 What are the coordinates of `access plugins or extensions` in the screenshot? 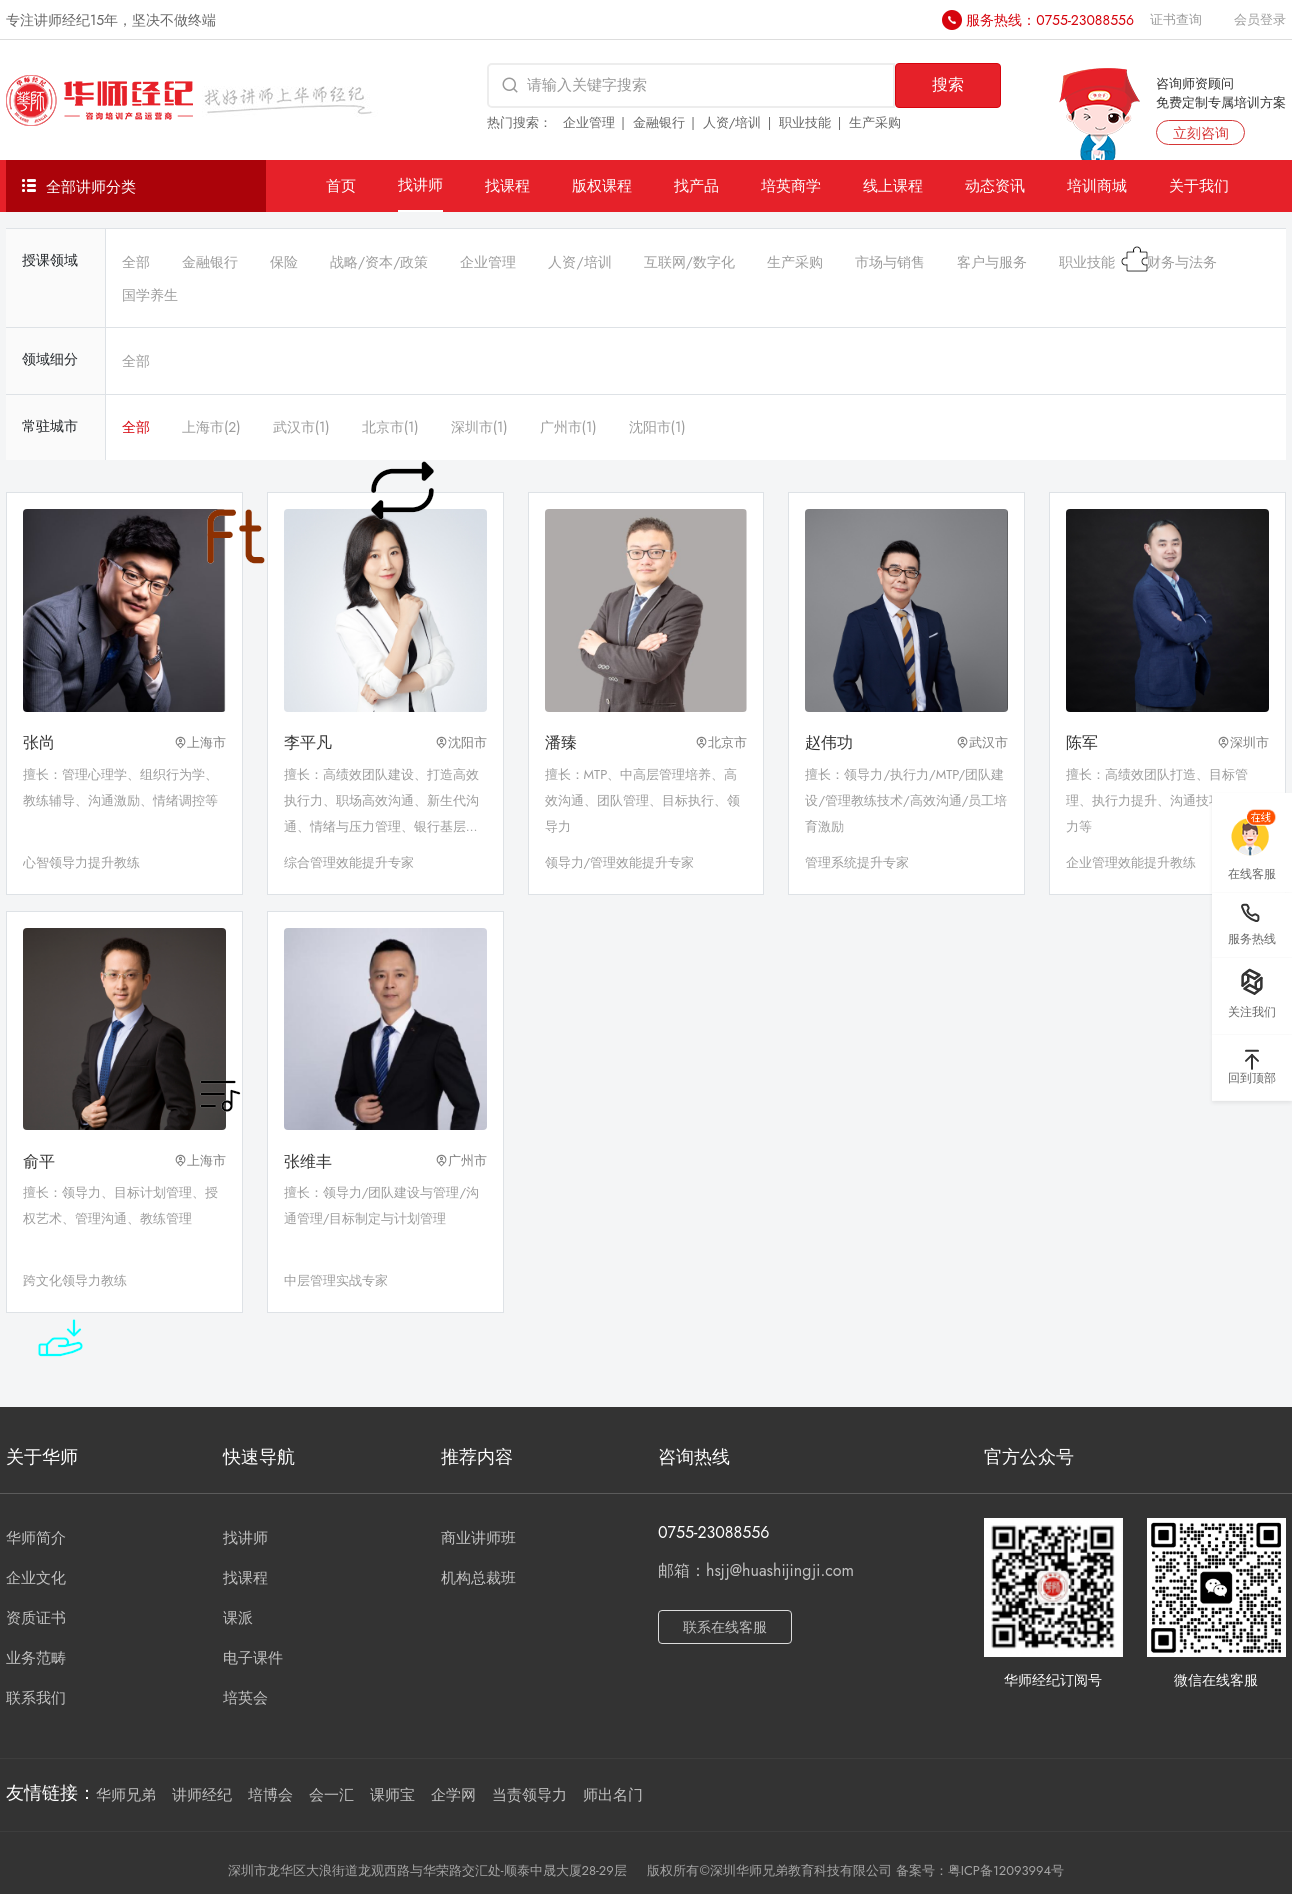 It's located at (1136, 260).